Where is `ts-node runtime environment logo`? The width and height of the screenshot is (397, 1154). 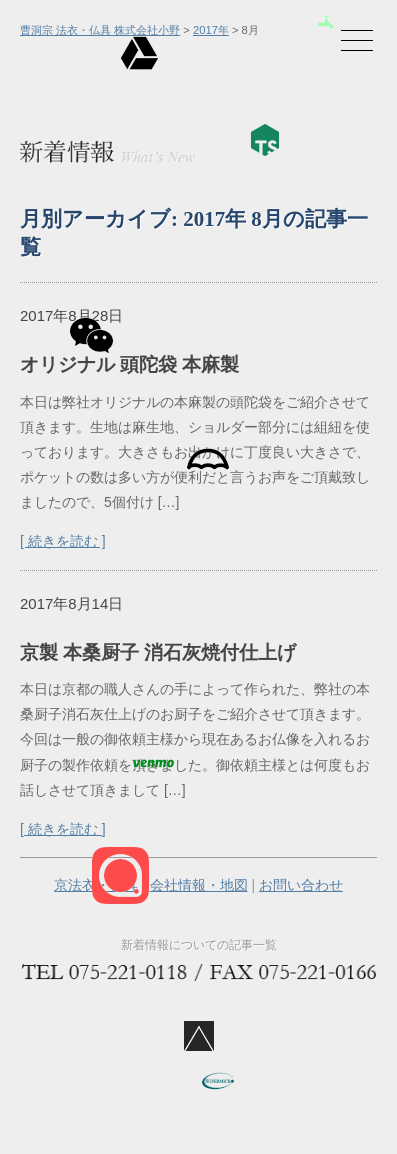 ts-node runtime environment logo is located at coordinates (265, 140).